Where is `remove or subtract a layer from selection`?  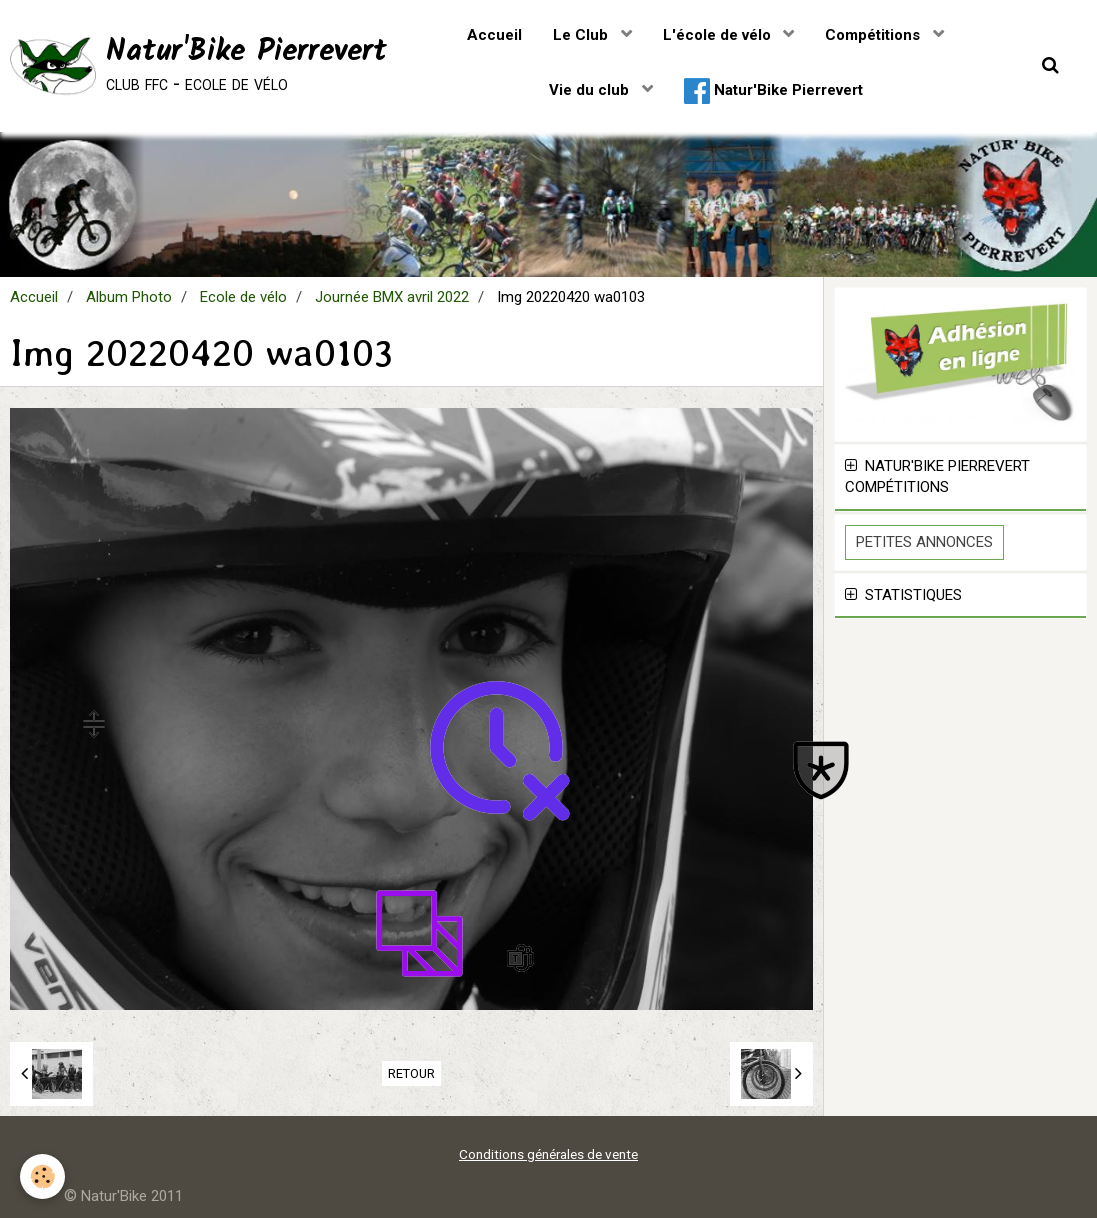
remove or subtract a layer from selection is located at coordinates (419, 933).